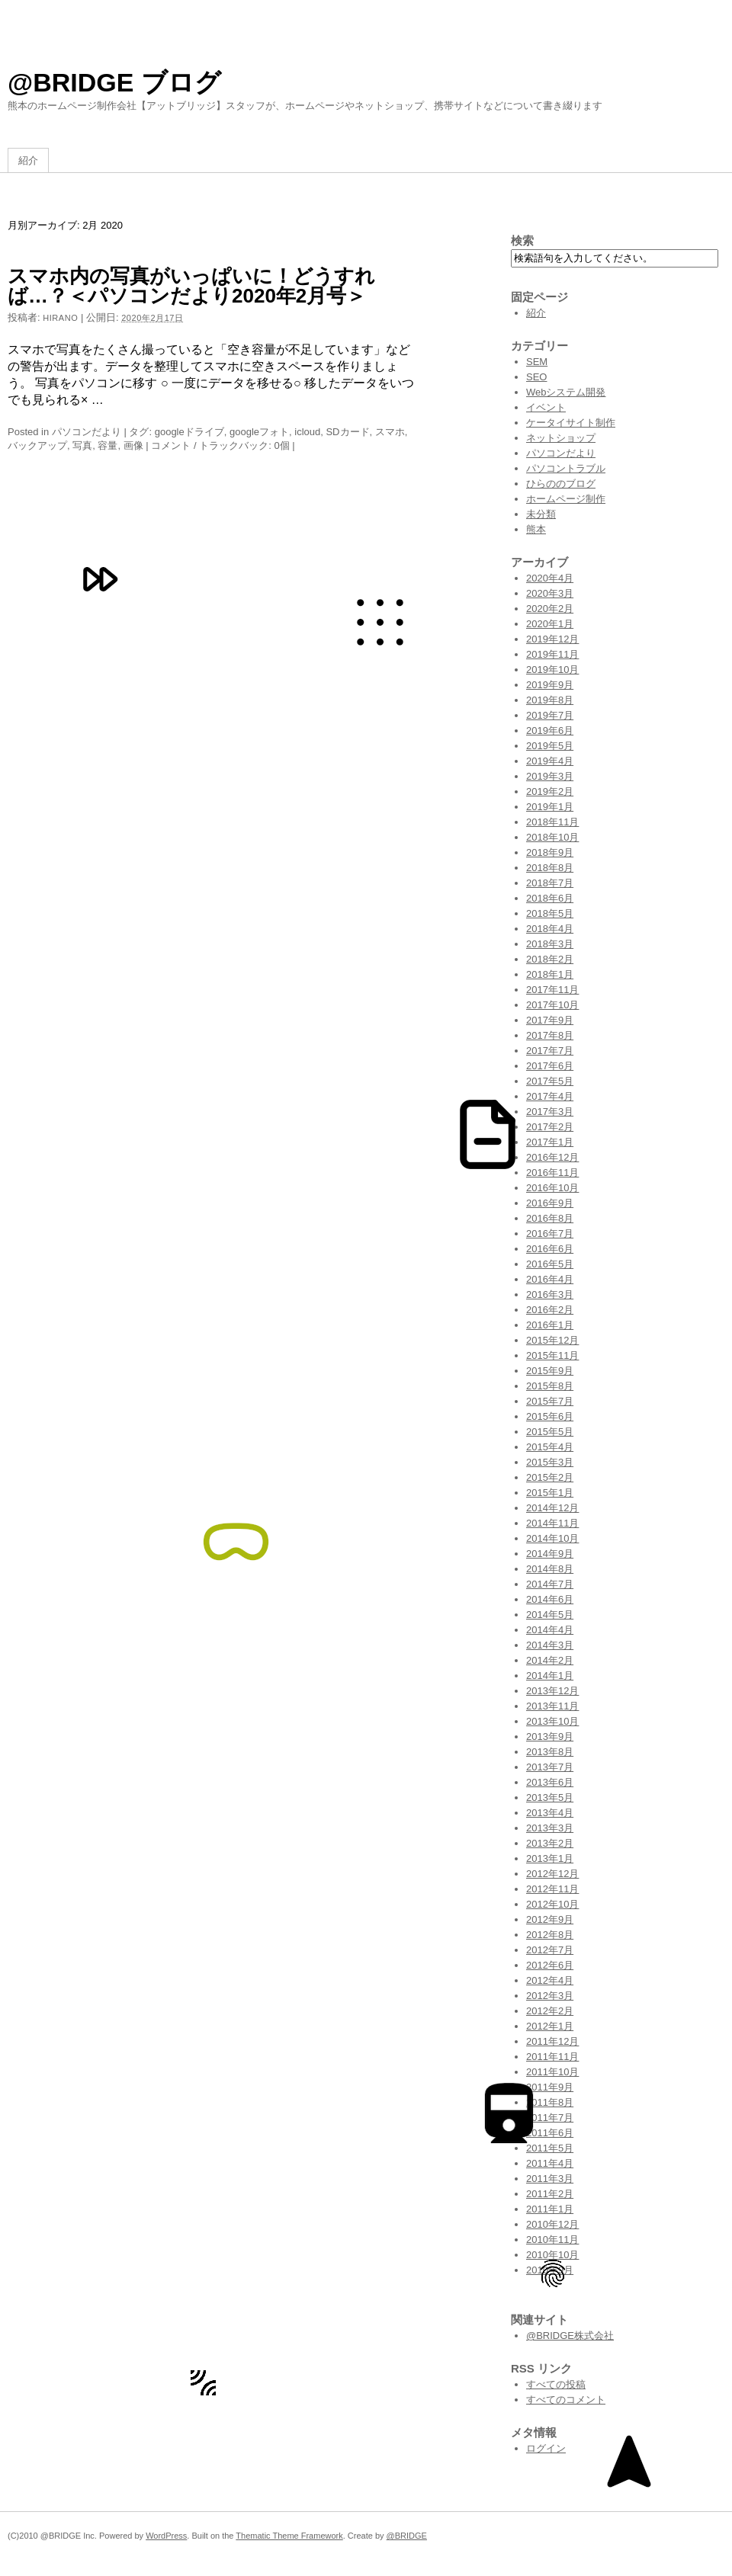 The image size is (732, 2576). What do you see at coordinates (203, 2382) in the screenshot?
I see `enable lens flare or light leak effect` at bounding box center [203, 2382].